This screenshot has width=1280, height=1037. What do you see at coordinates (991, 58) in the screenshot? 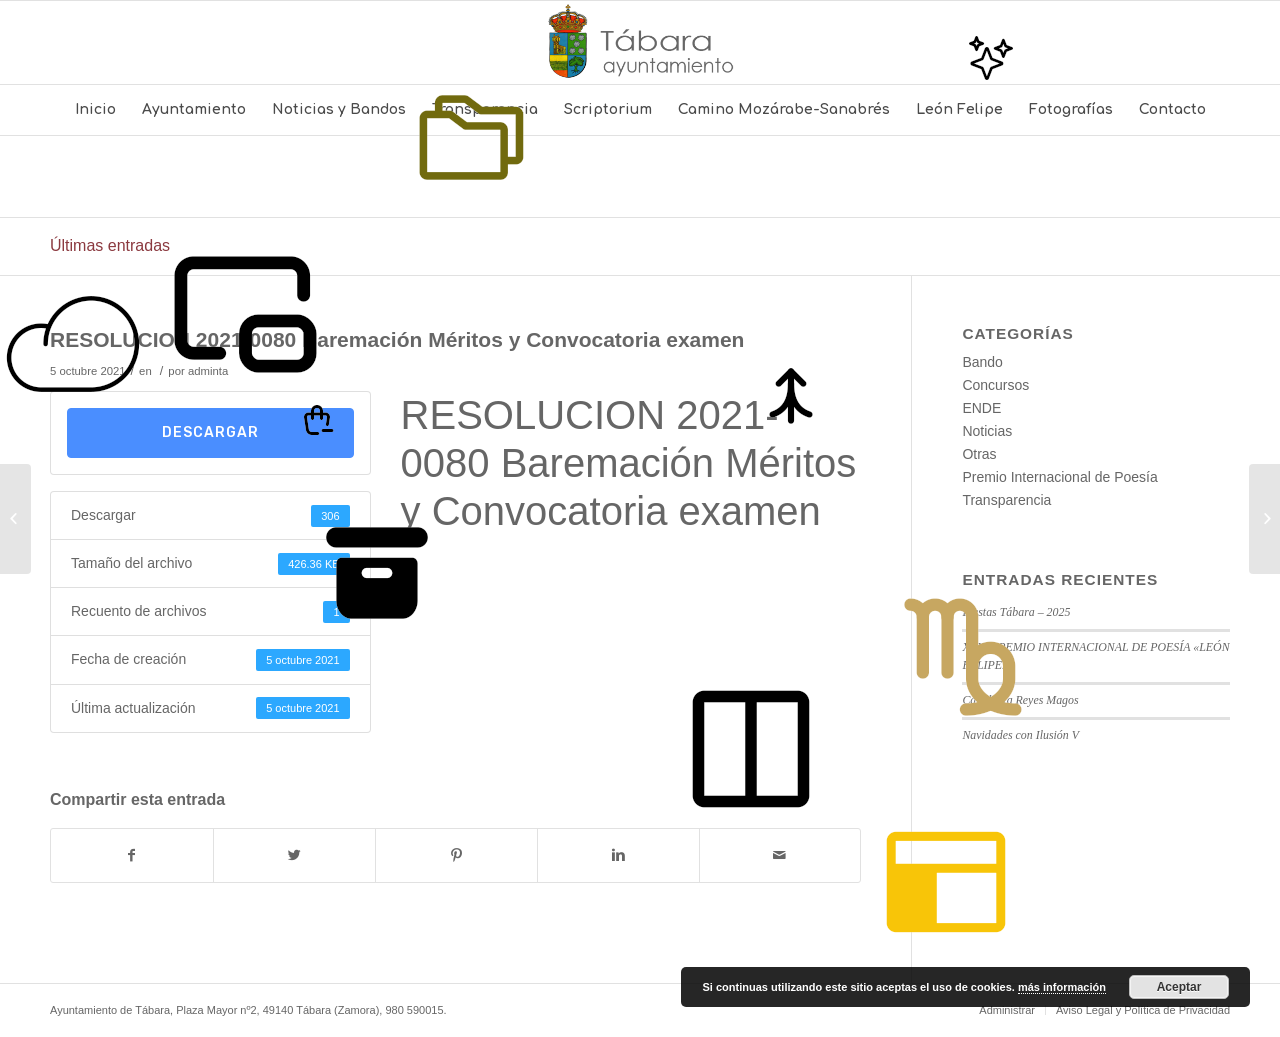
I see `indicates AI-generated or enhanced content` at bounding box center [991, 58].